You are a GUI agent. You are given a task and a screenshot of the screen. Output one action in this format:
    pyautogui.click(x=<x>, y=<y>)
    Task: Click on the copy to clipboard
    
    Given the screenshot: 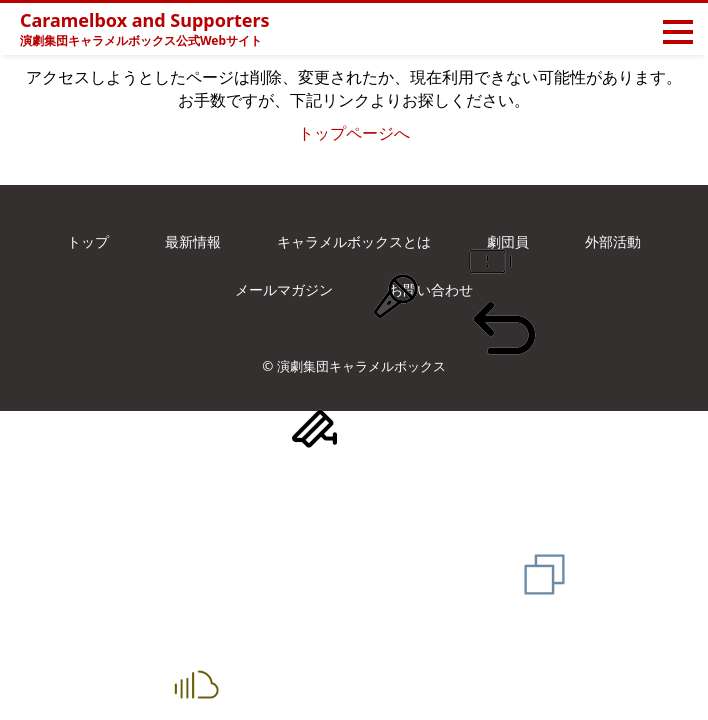 What is the action you would take?
    pyautogui.click(x=544, y=574)
    